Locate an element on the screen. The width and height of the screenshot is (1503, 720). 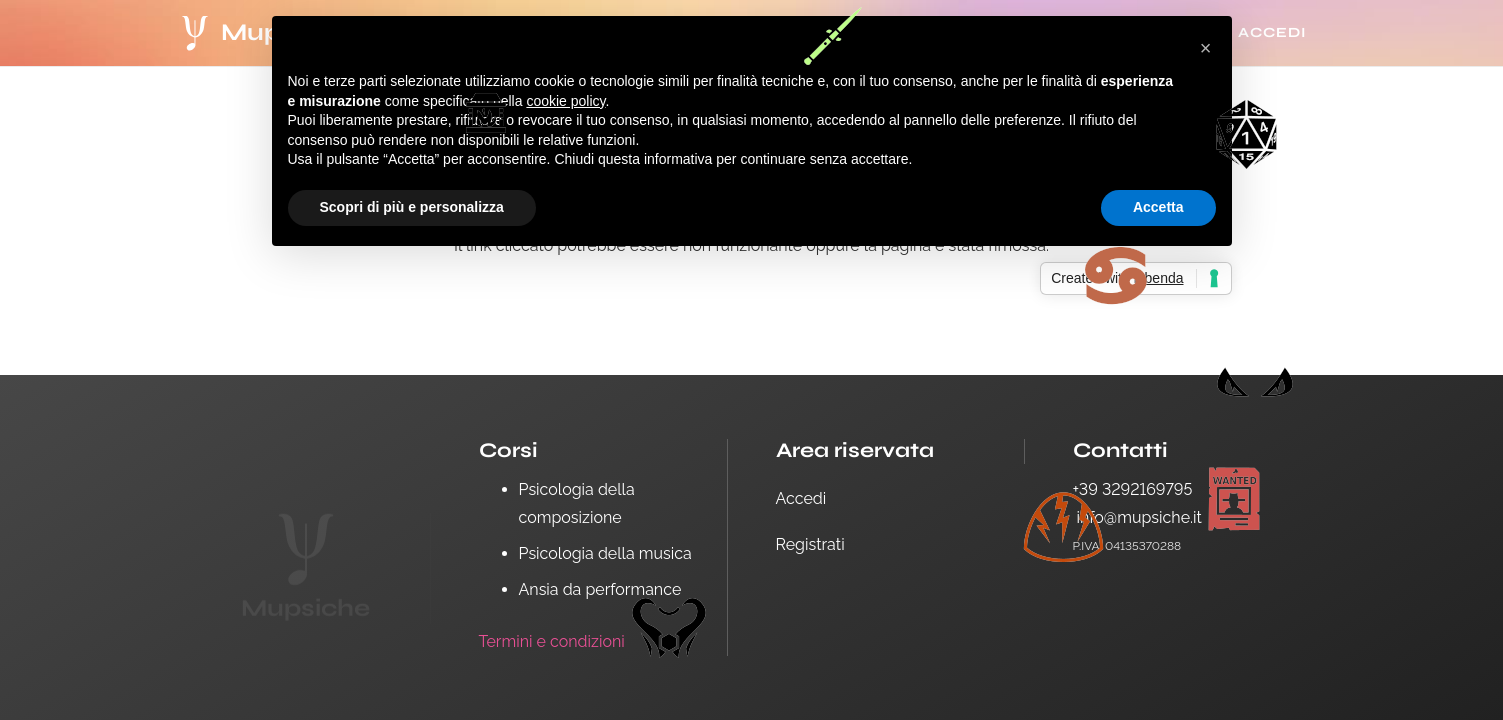
indicates an enemy or hostile character is located at coordinates (1255, 382).